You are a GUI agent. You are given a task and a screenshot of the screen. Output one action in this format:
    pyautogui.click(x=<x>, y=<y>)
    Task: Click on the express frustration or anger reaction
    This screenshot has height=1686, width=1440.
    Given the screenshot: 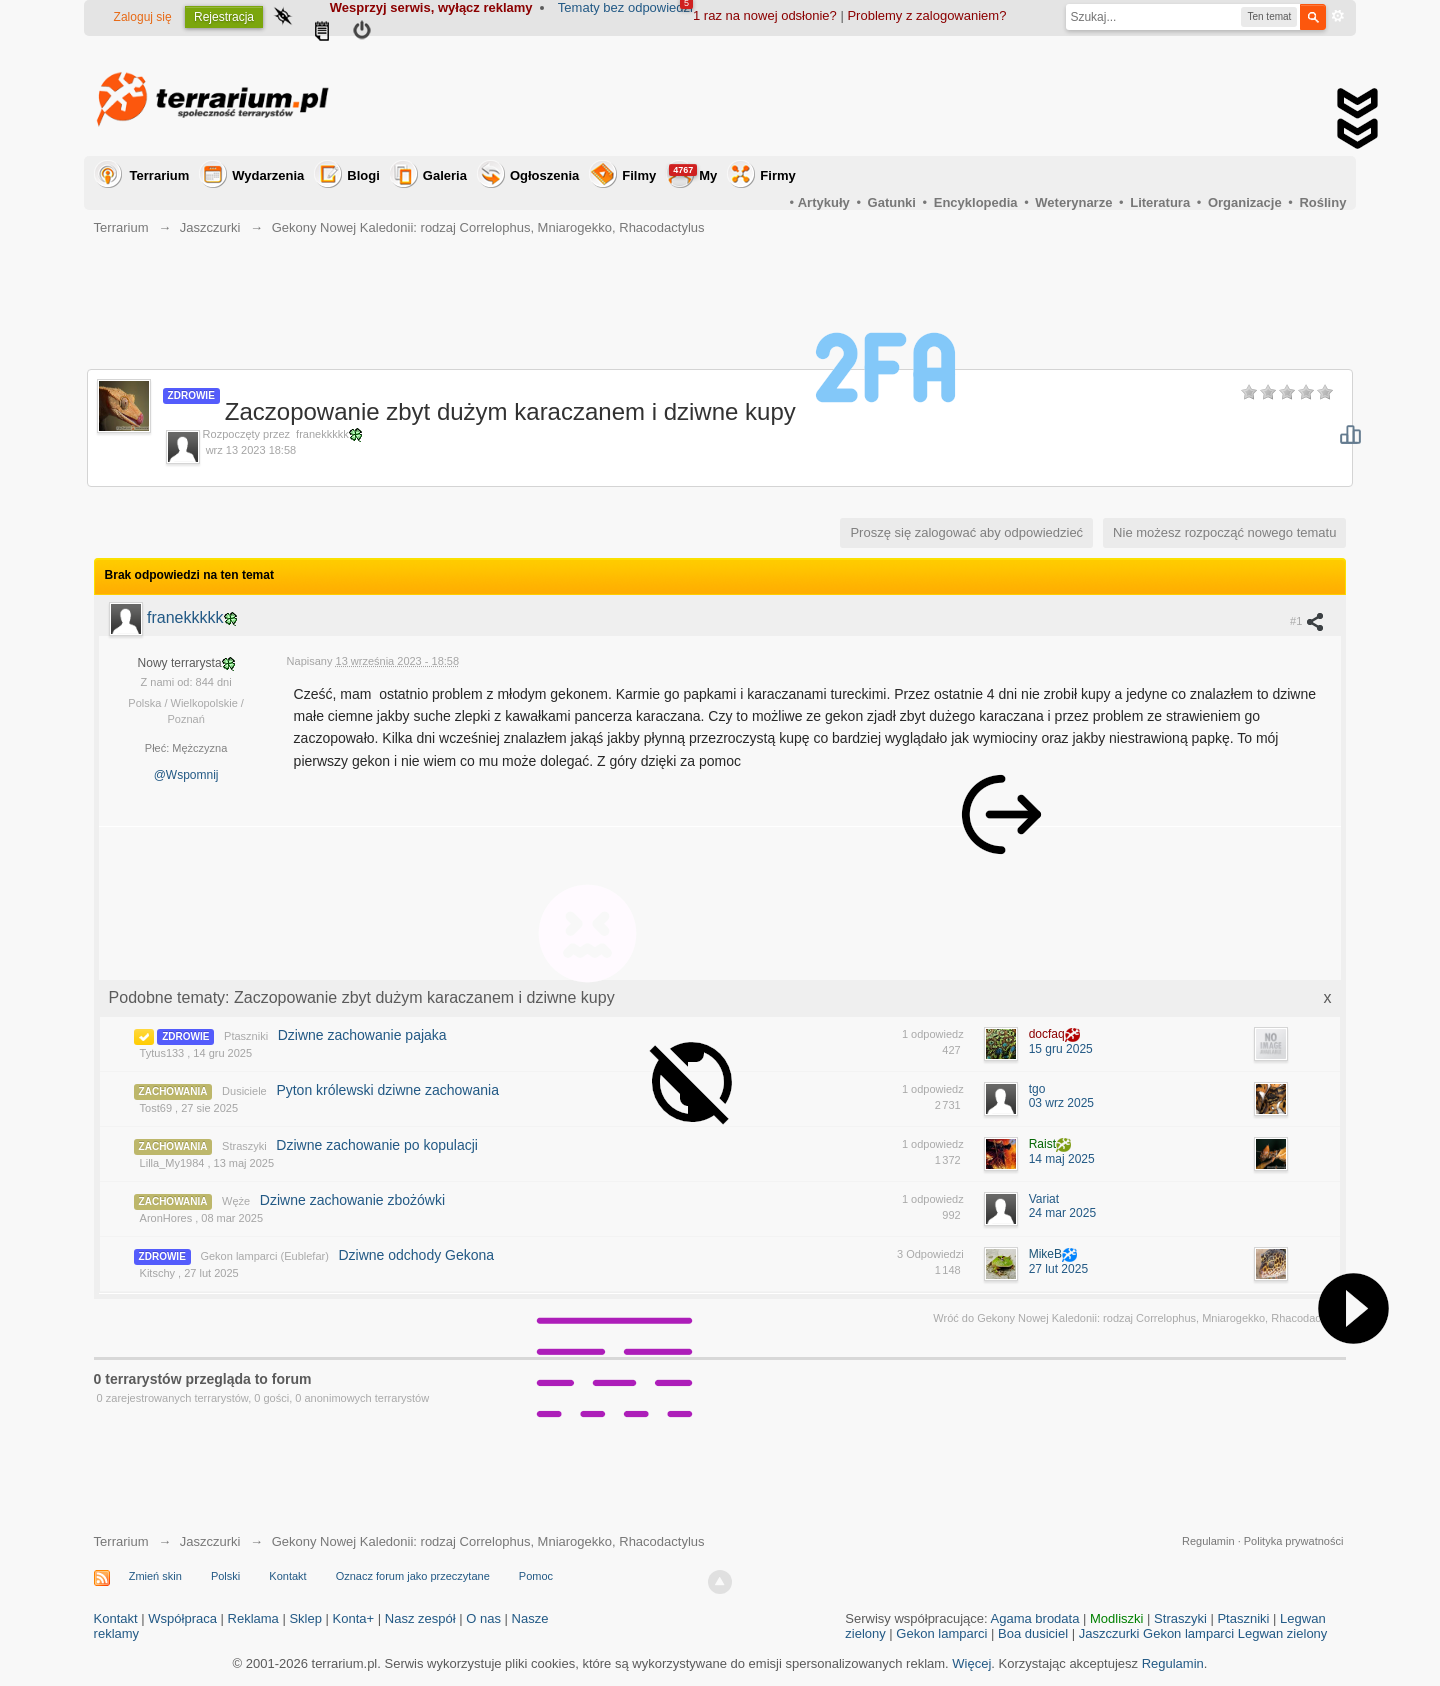 What is the action you would take?
    pyautogui.click(x=587, y=933)
    